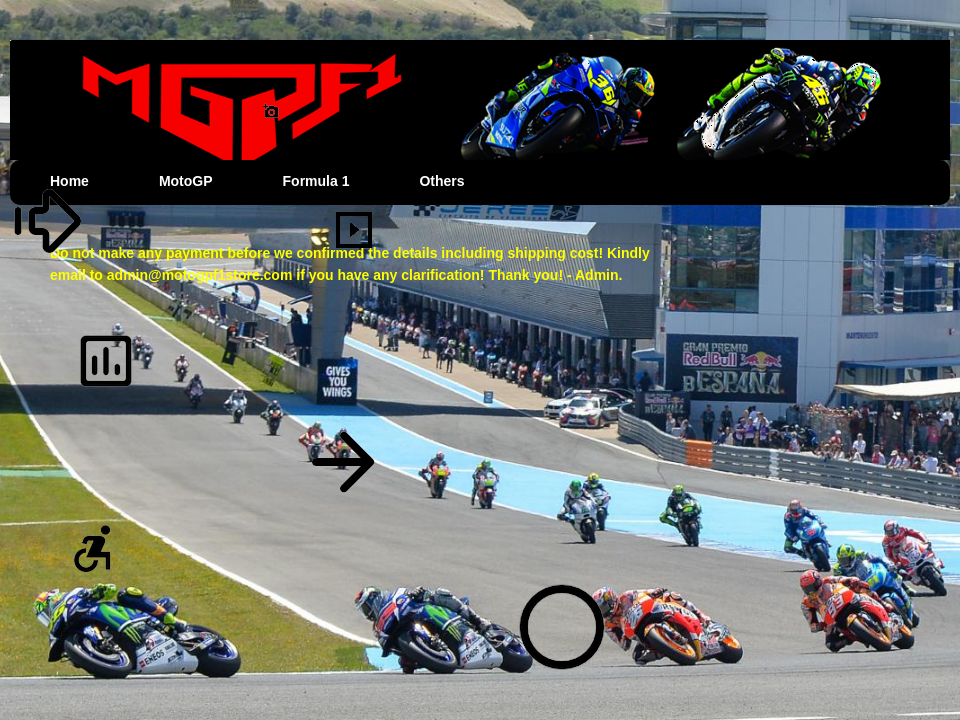 This screenshot has height=720, width=960. Describe the element at coordinates (271, 111) in the screenshot. I see `add a new photo` at that location.